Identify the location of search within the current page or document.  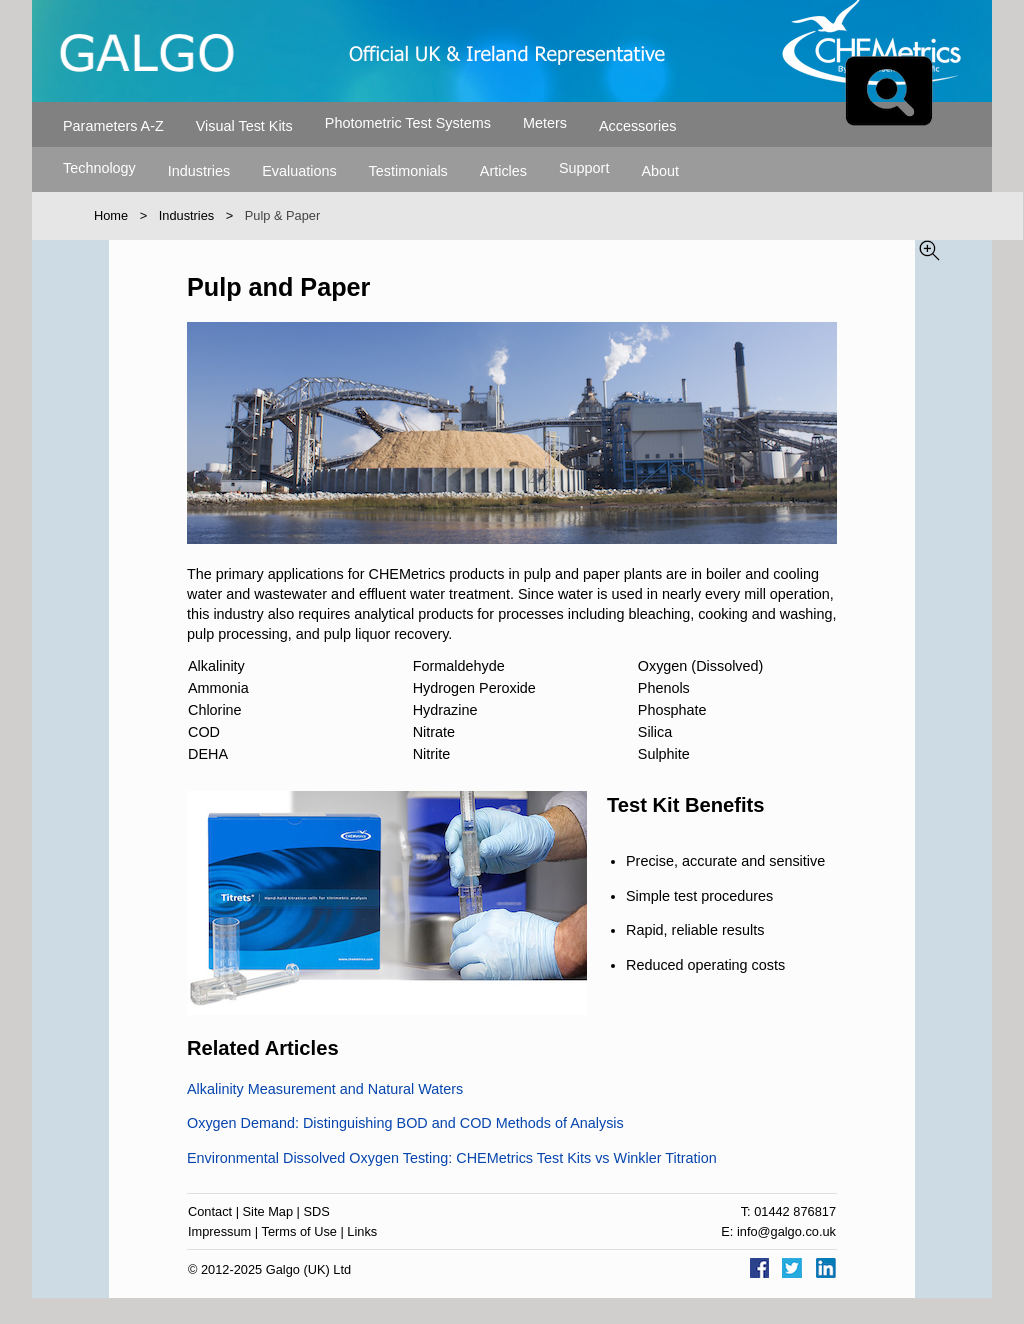
(889, 91).